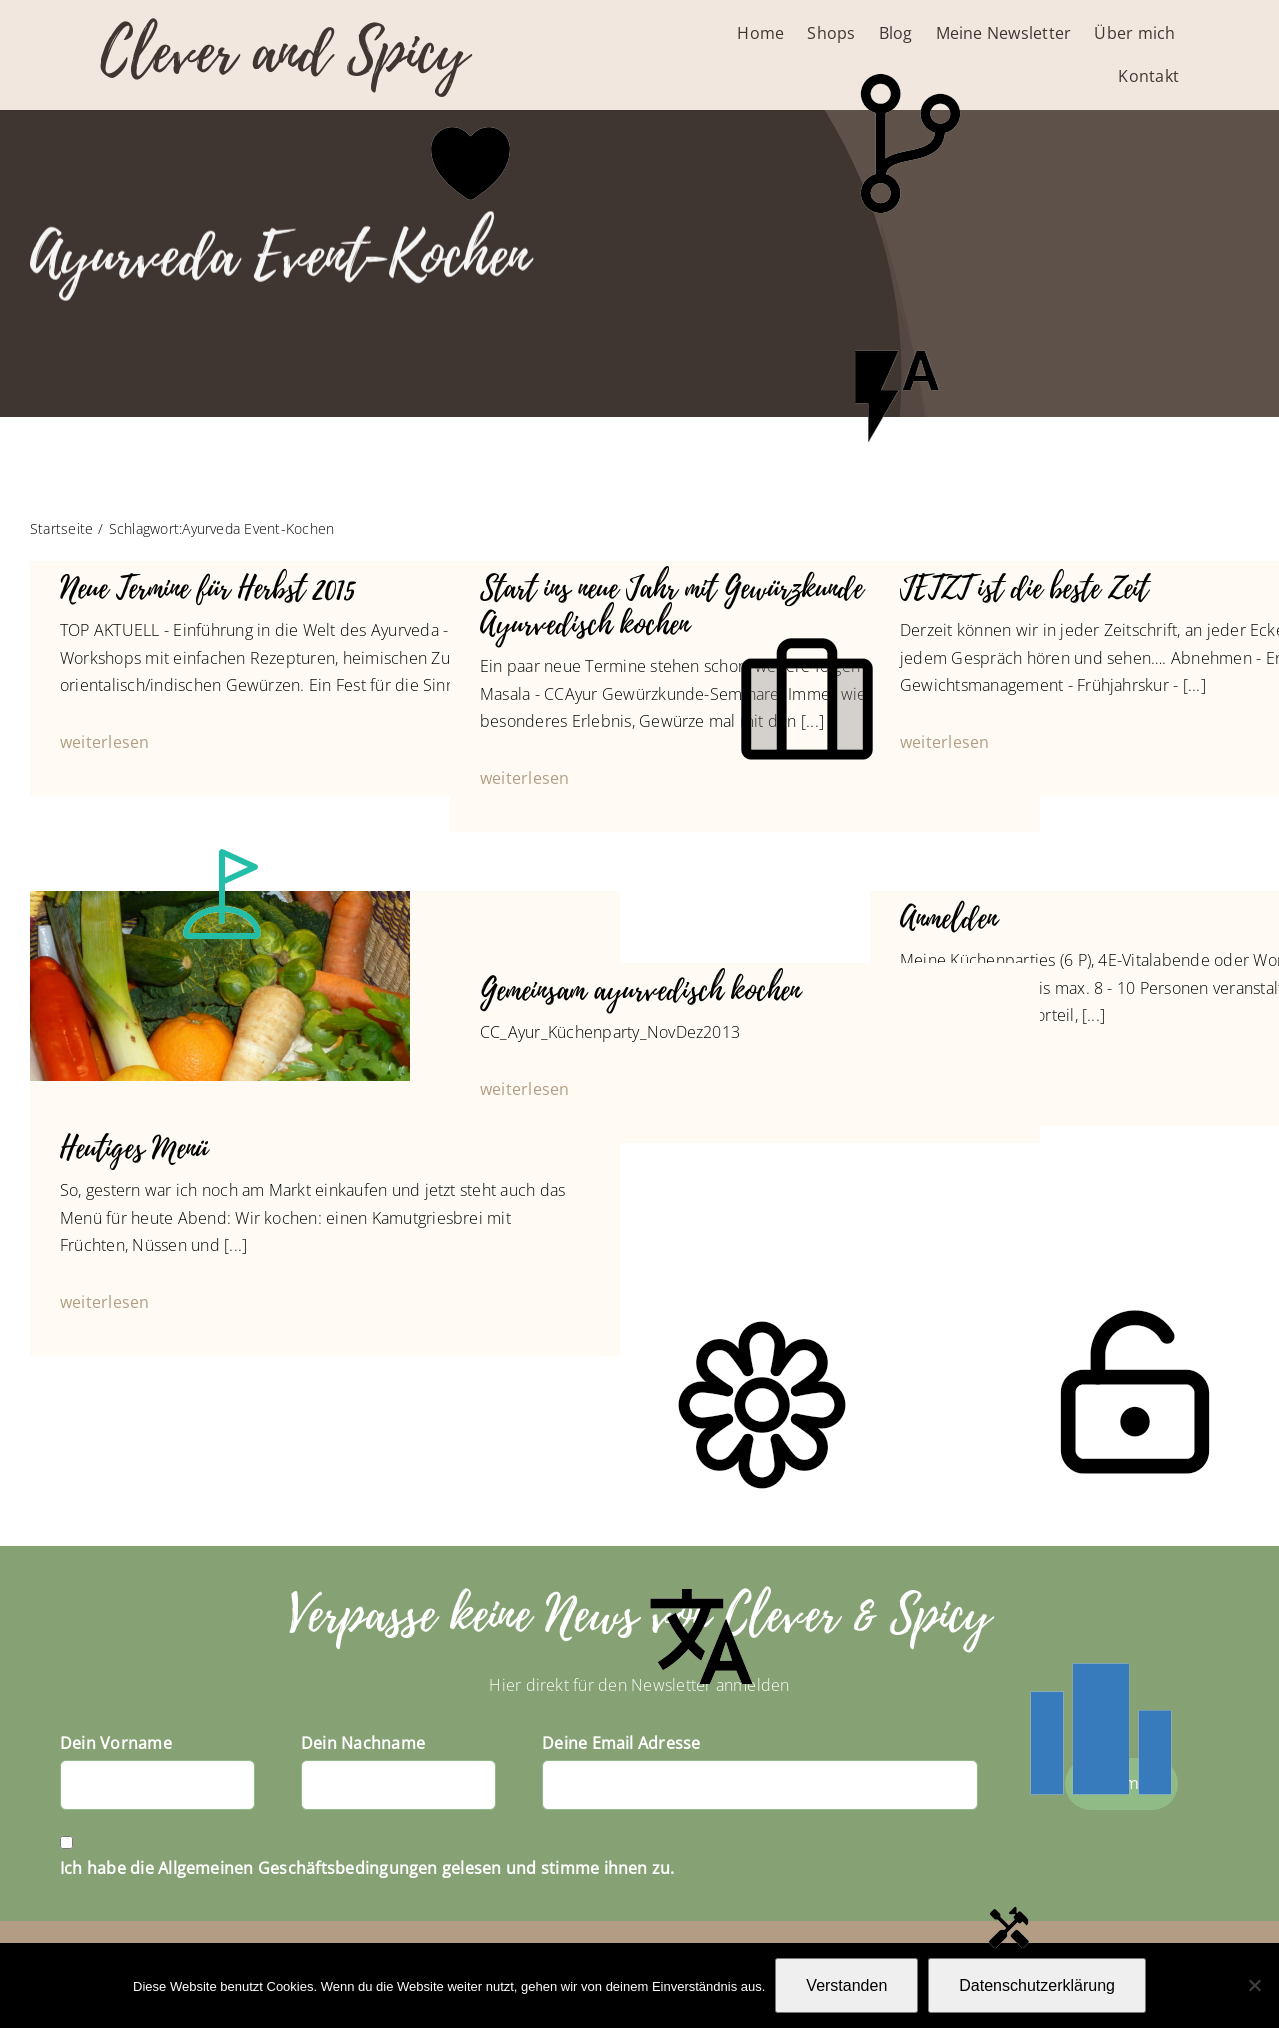 The width and height of the screenshot is (1279, 2028). Describe the element at coordinates (1009, 1928) in the screenshot. I see `access tools and settings` at that location.